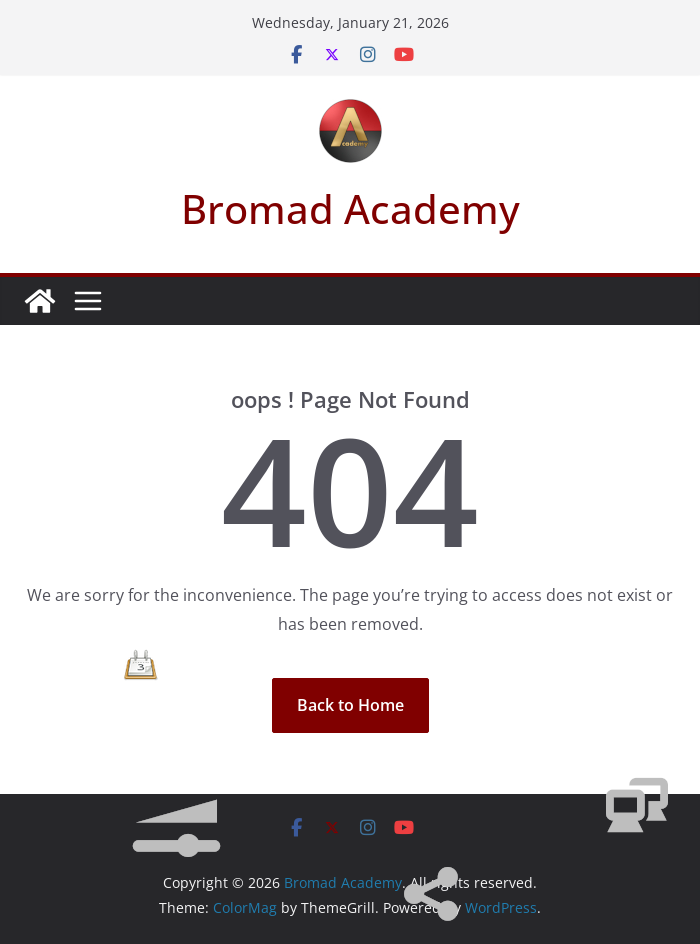 The height and width of the screenshot is (944, 700). I want to click on access network preferences and settings, so click(637, 805).